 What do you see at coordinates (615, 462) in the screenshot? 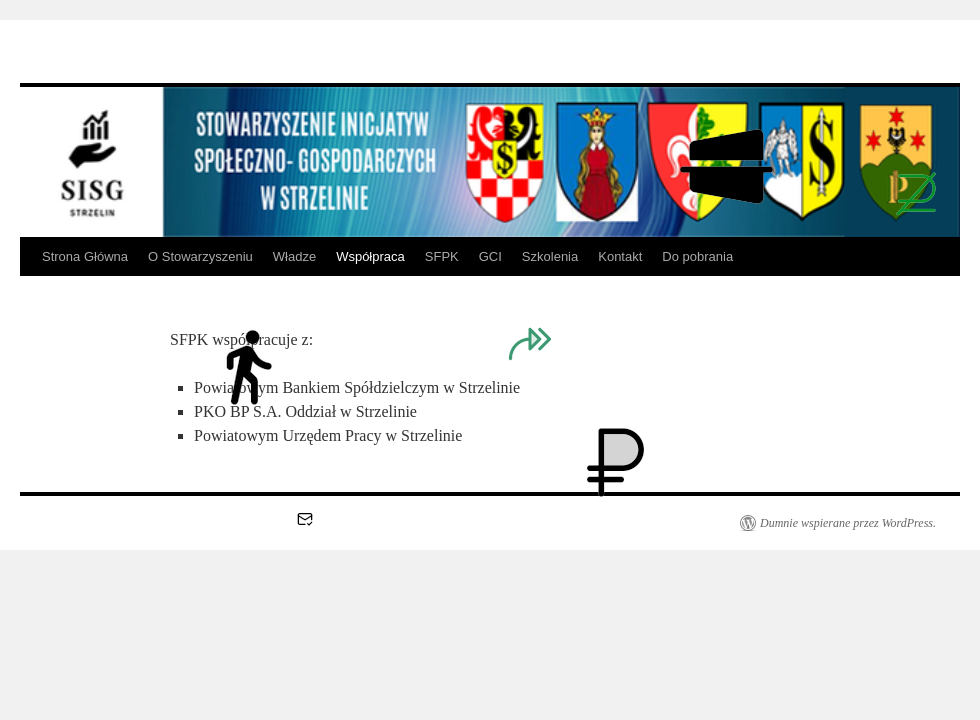
I see `view price in russian rubles` at bounding box center [615, 462].